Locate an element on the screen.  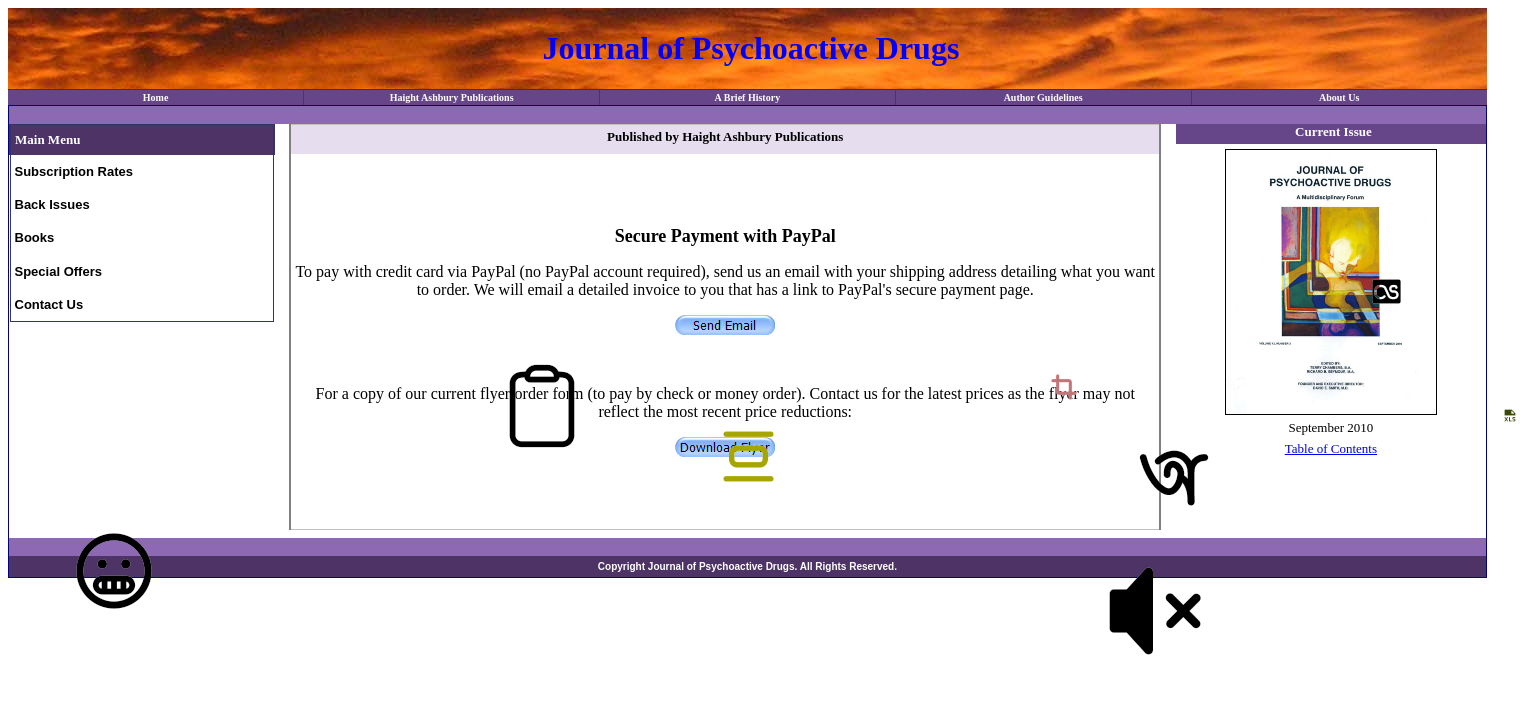
copy to clipboard is located at coordinates (542, 406).